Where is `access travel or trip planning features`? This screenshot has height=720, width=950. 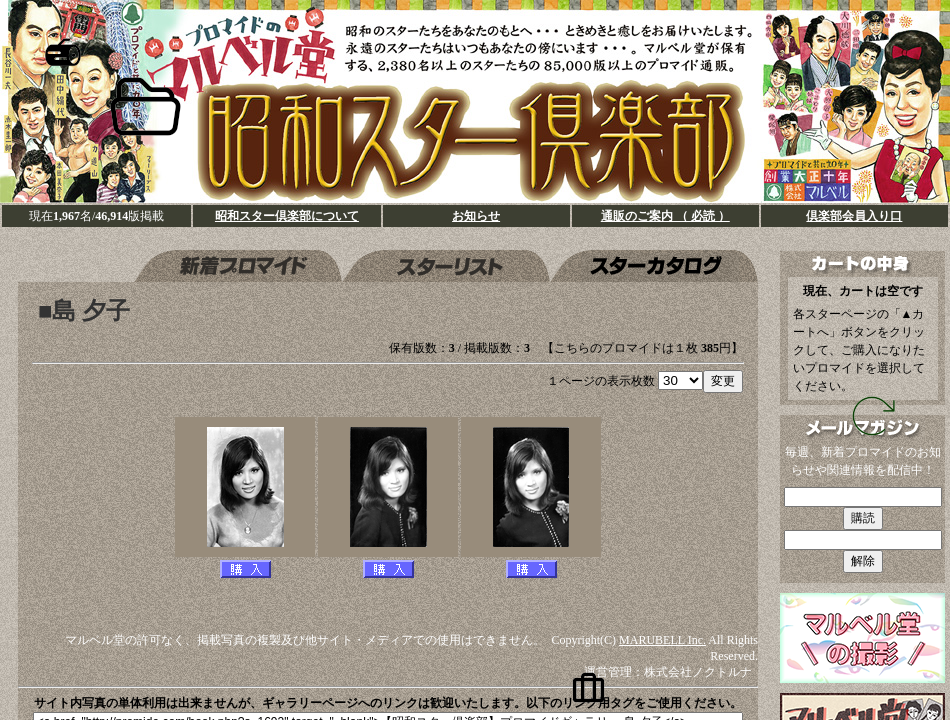 access travel or trip planning features is located at coordinates (588, 689).